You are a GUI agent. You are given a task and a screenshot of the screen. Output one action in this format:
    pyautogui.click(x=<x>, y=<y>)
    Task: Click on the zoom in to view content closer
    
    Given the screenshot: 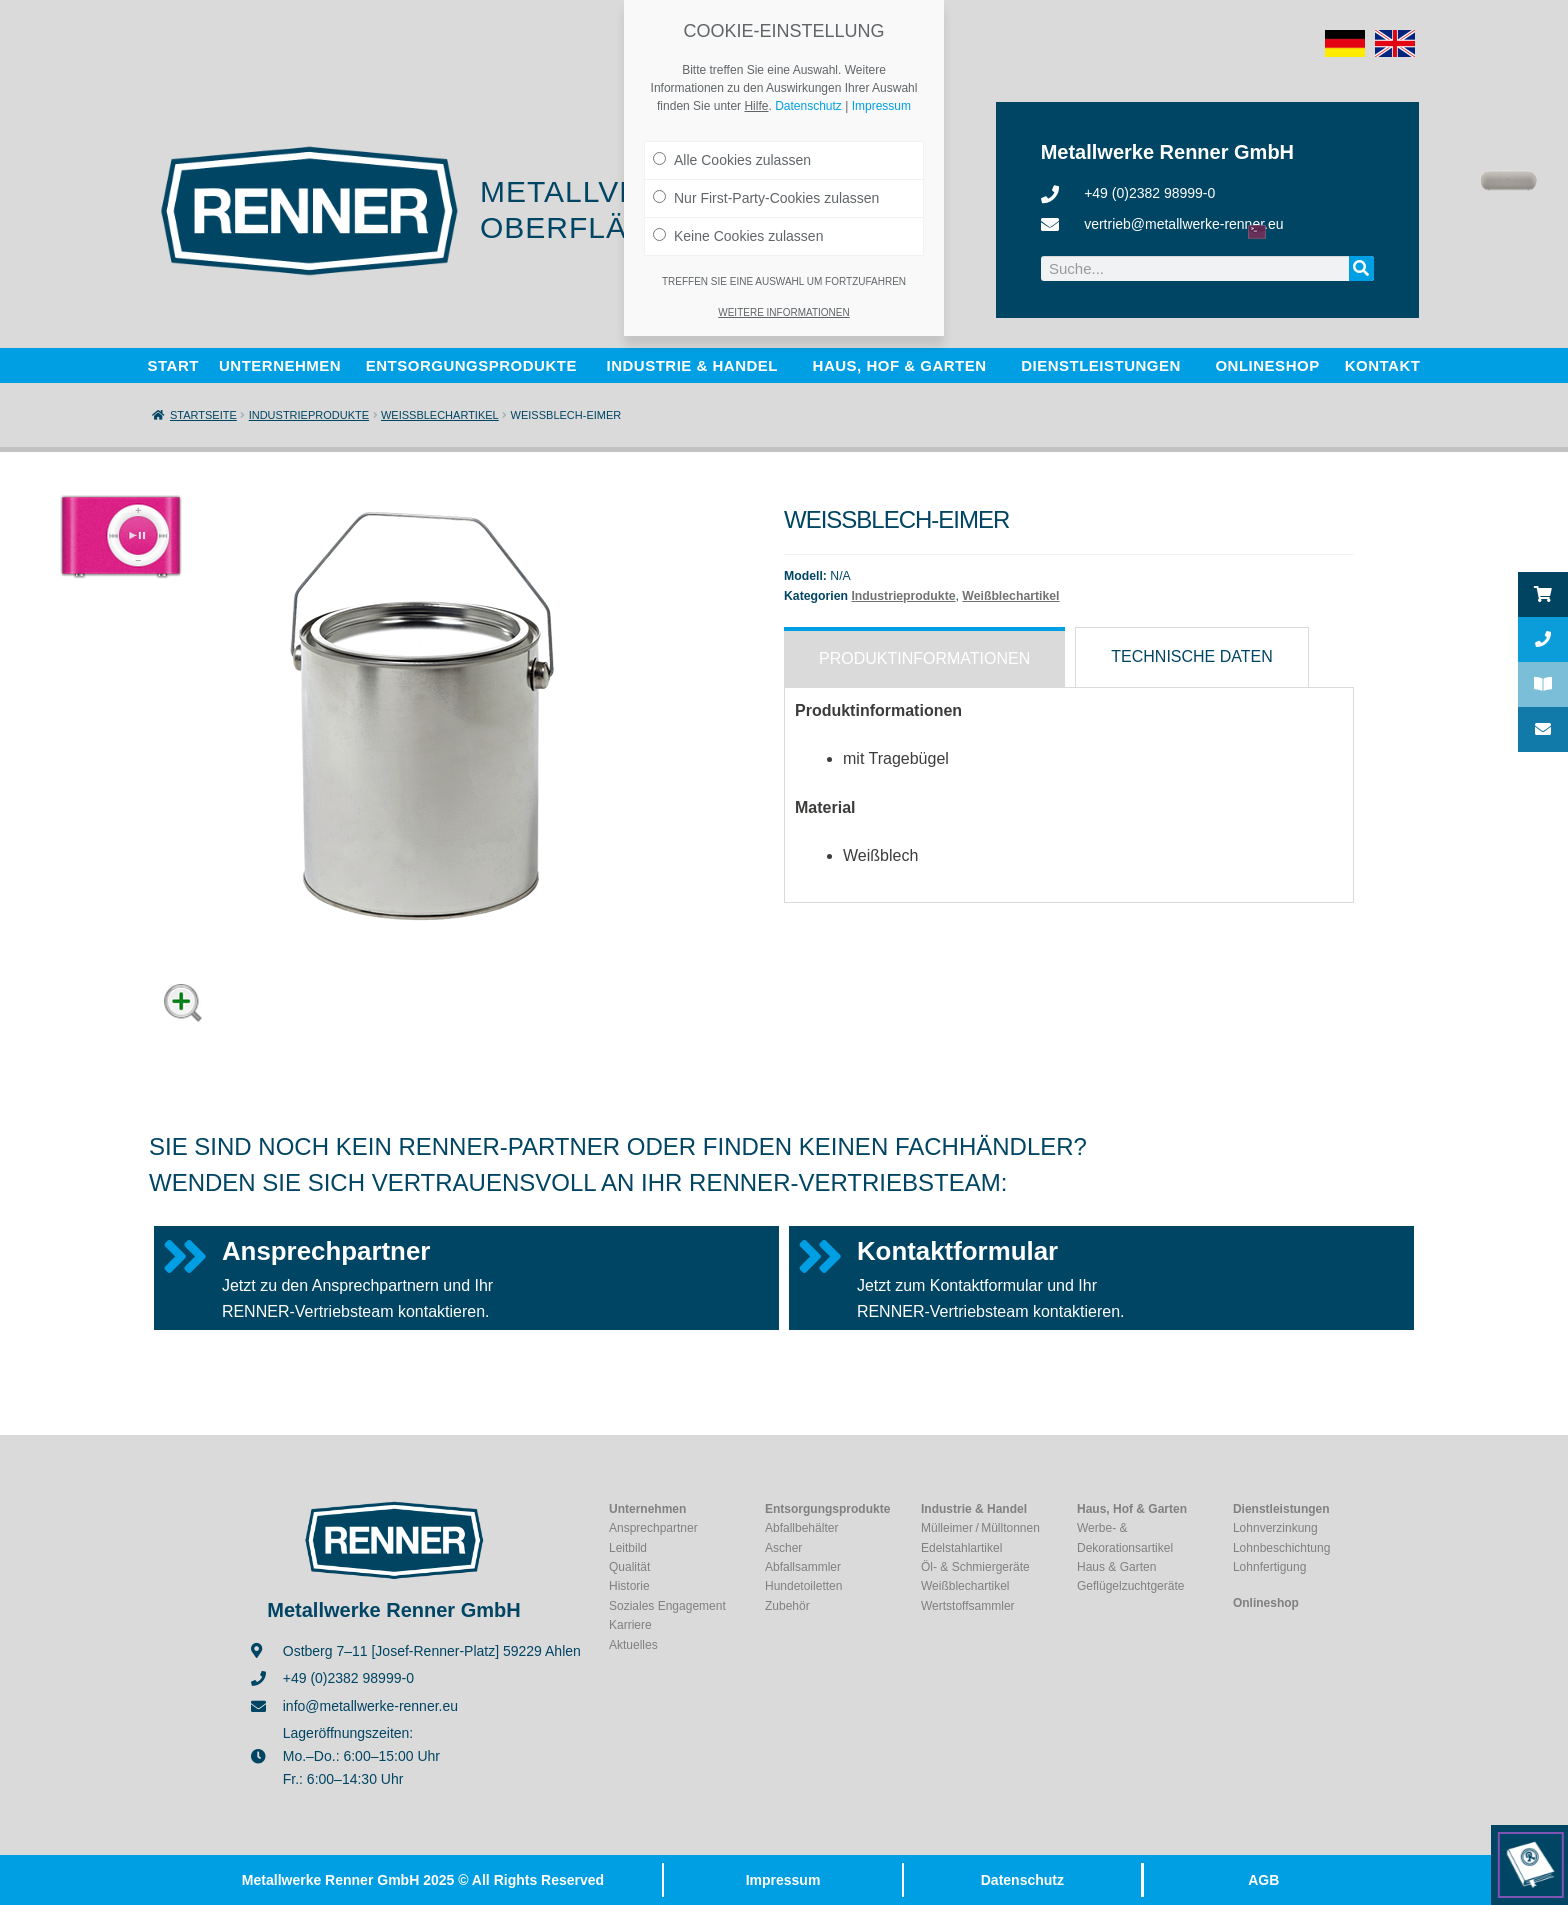 What is the action you would take?
    pyautogui.click(x=183, y=1003)
    